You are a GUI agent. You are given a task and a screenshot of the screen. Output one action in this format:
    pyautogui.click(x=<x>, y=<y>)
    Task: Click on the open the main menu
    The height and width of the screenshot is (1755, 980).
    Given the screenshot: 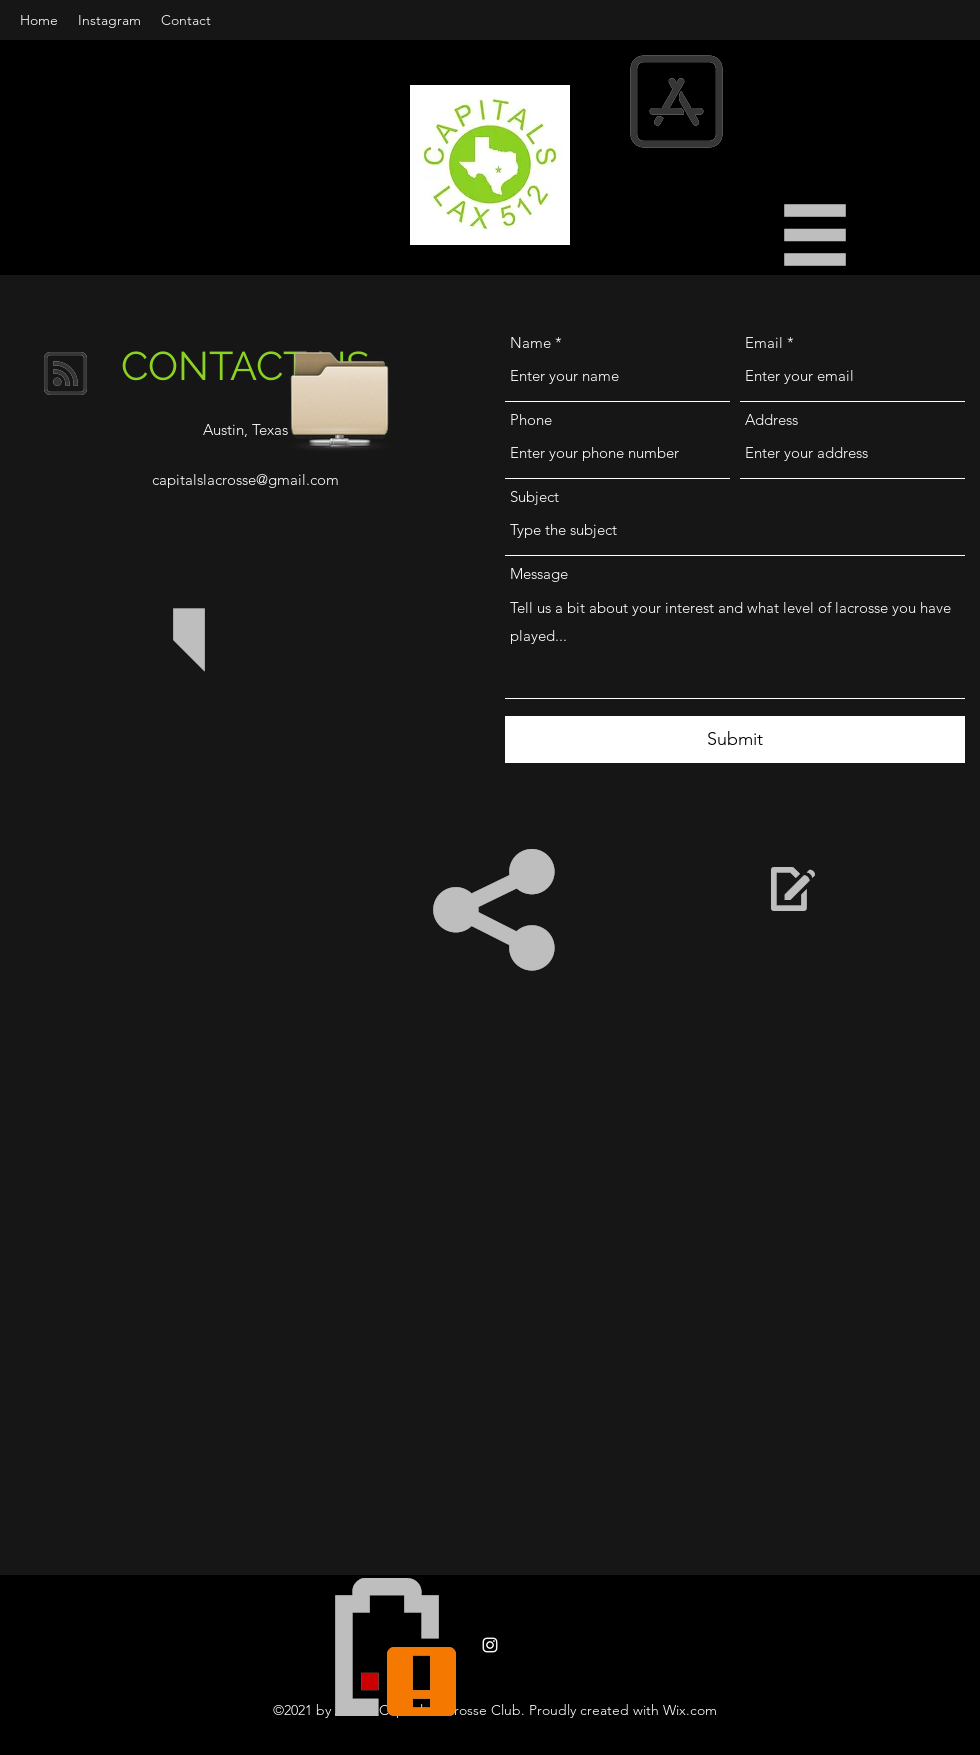 What is the action you would take?
    pyautogui.click(x=815, y=235)
    